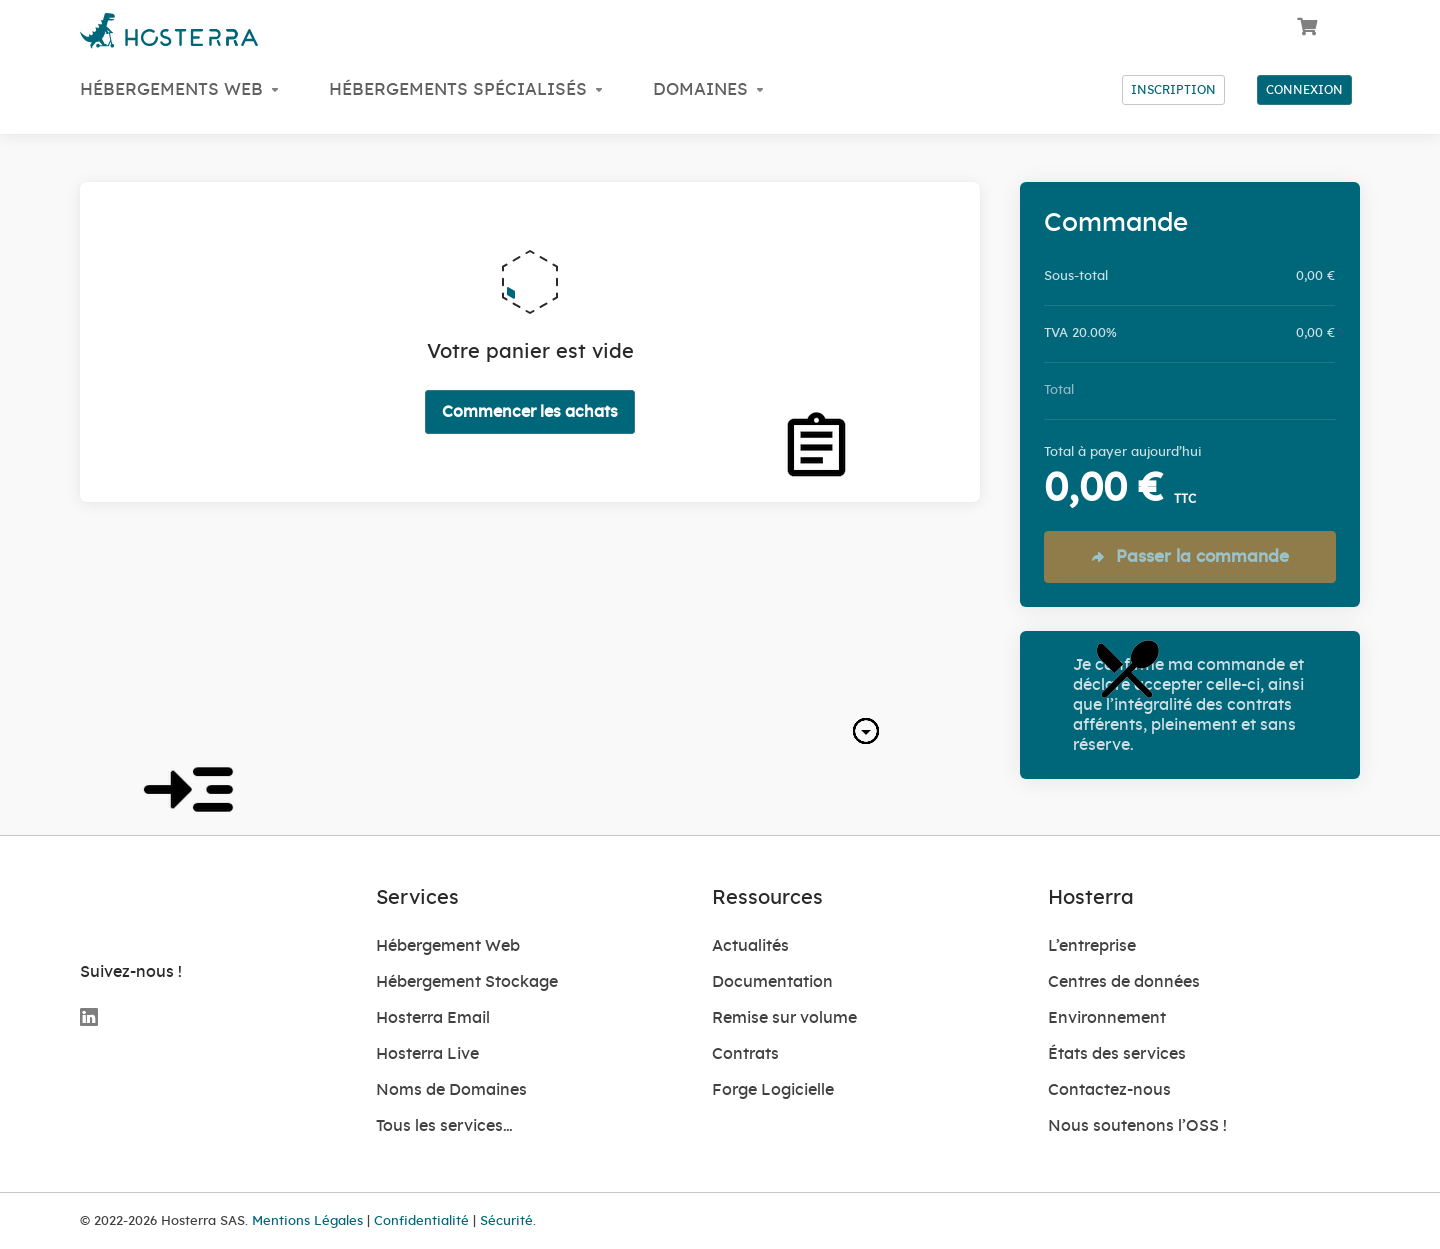  What do you see at coordinates (816, 447) in the screenshot?
I see `view assignments or tasks` at bounding box center [816, 447].